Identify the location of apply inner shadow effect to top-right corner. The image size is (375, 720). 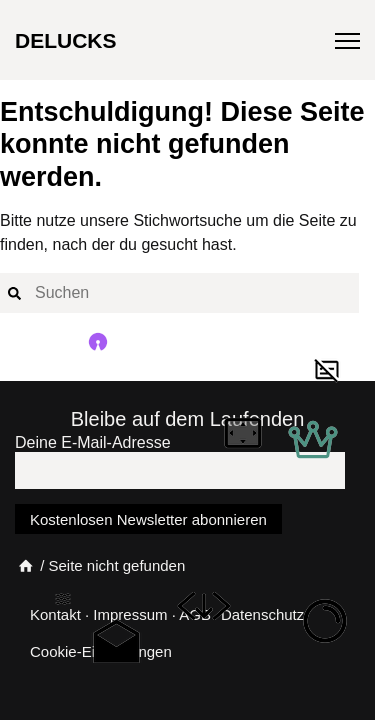
(325, 621).